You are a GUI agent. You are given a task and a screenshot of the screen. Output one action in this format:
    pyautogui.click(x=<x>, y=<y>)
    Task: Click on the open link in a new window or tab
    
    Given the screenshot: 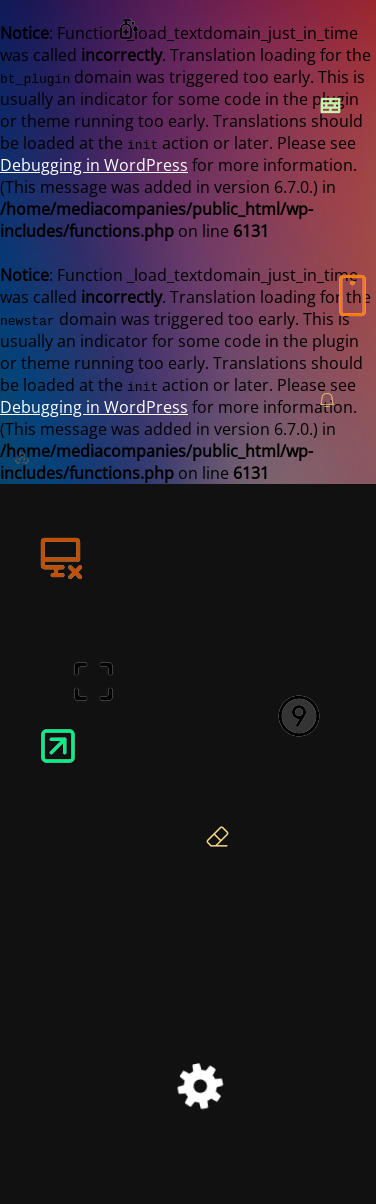 What is the action you would take?
    pyautogui.click(x=58, y=746)
    